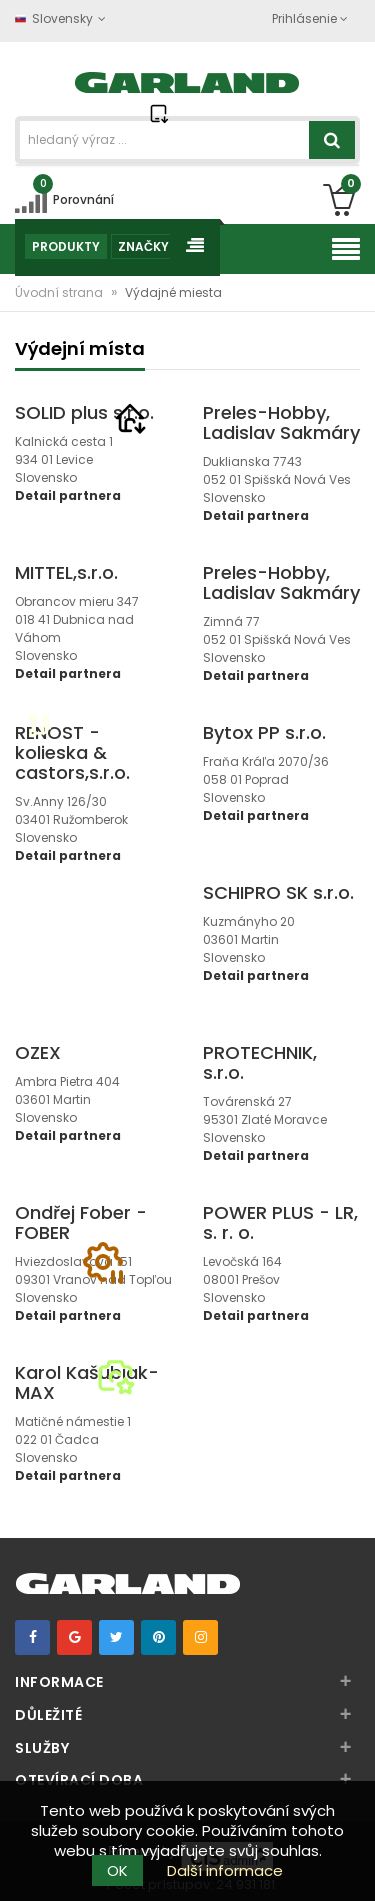 This screenshot has width=375, height=1901. I want to click on pause settings synchronization, so click(103, 1262).